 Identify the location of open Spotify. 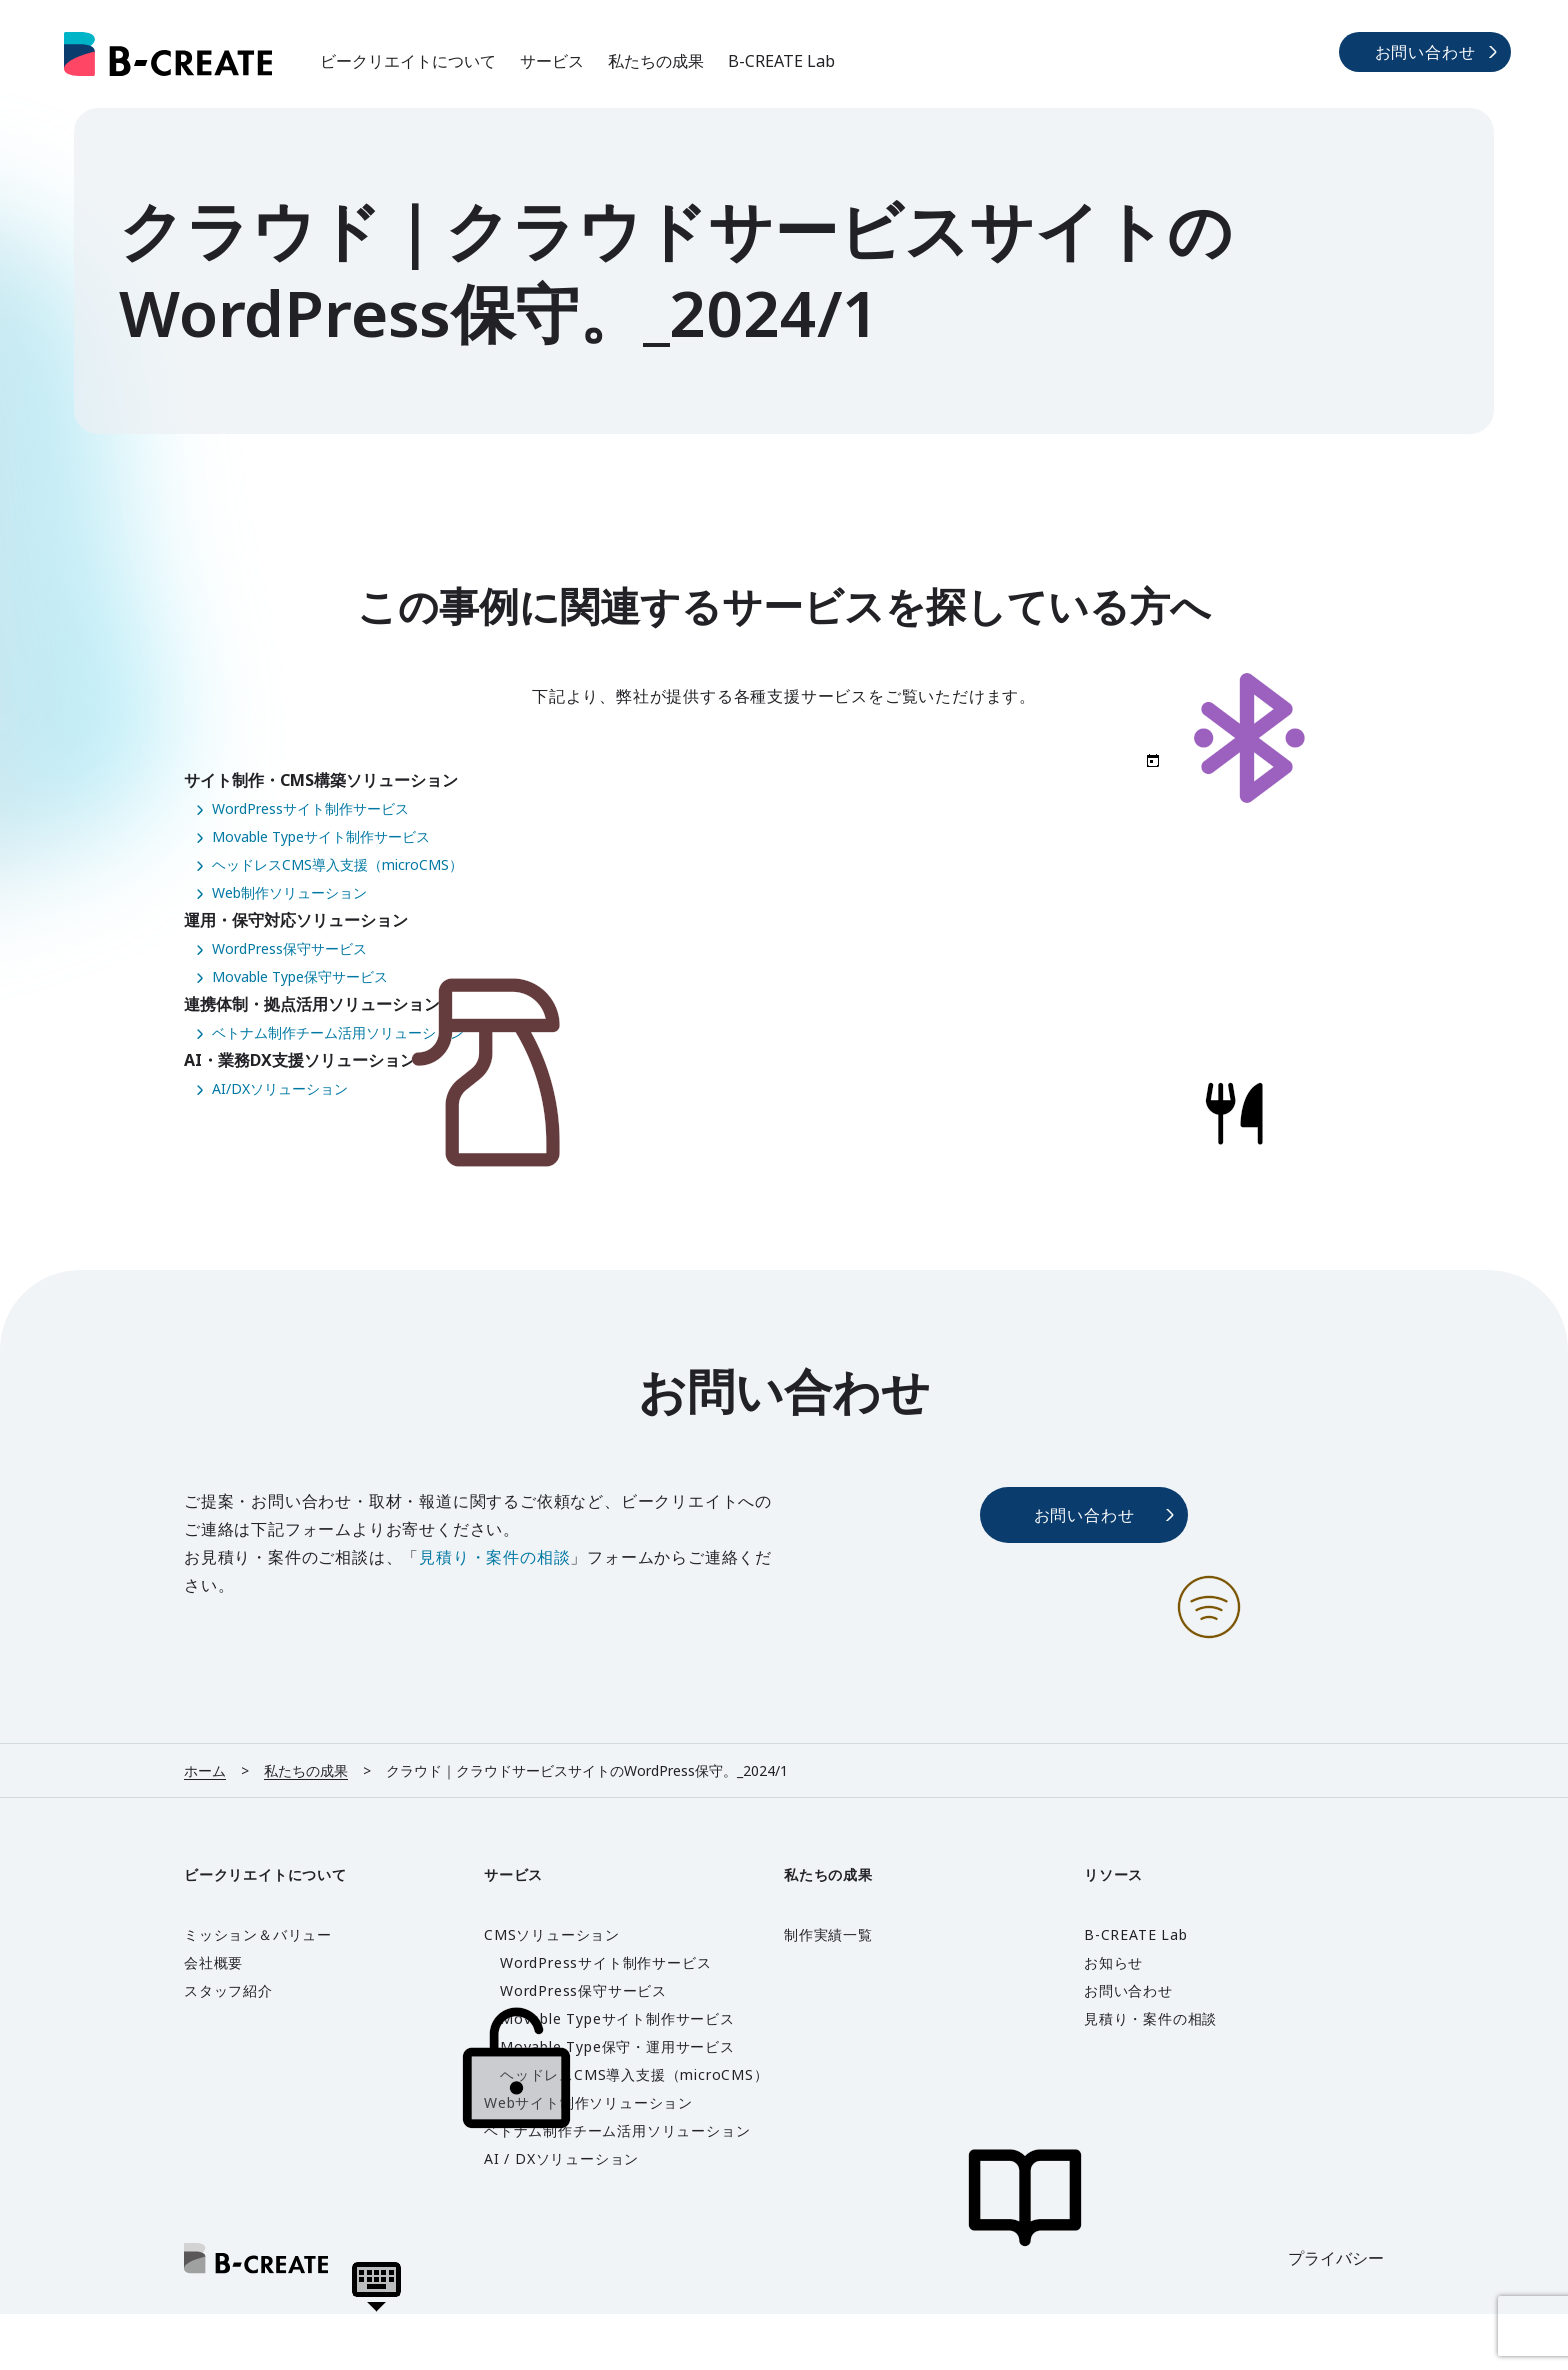
(1209, 1607).